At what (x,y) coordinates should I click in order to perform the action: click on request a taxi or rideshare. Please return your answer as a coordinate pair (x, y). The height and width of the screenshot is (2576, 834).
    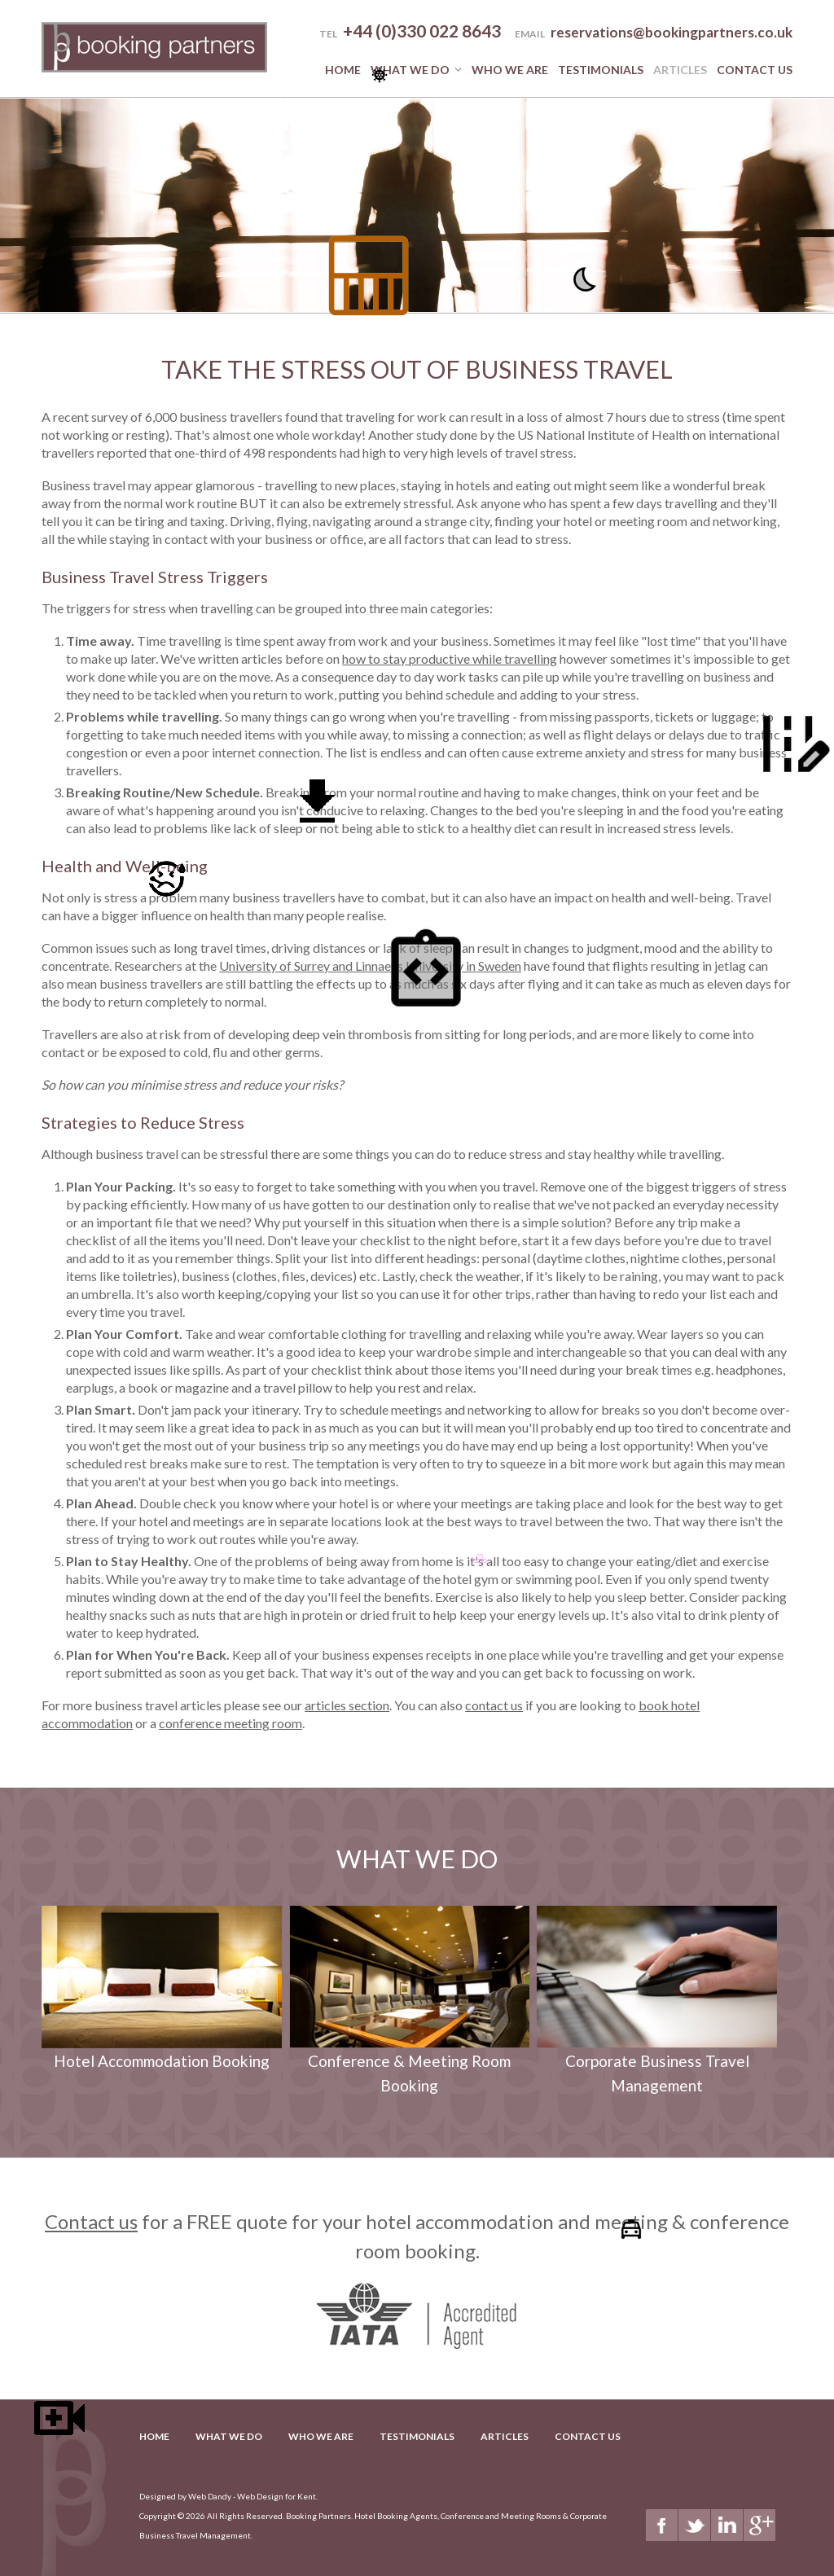
    Looking at the image, I should click on (631, 2229).